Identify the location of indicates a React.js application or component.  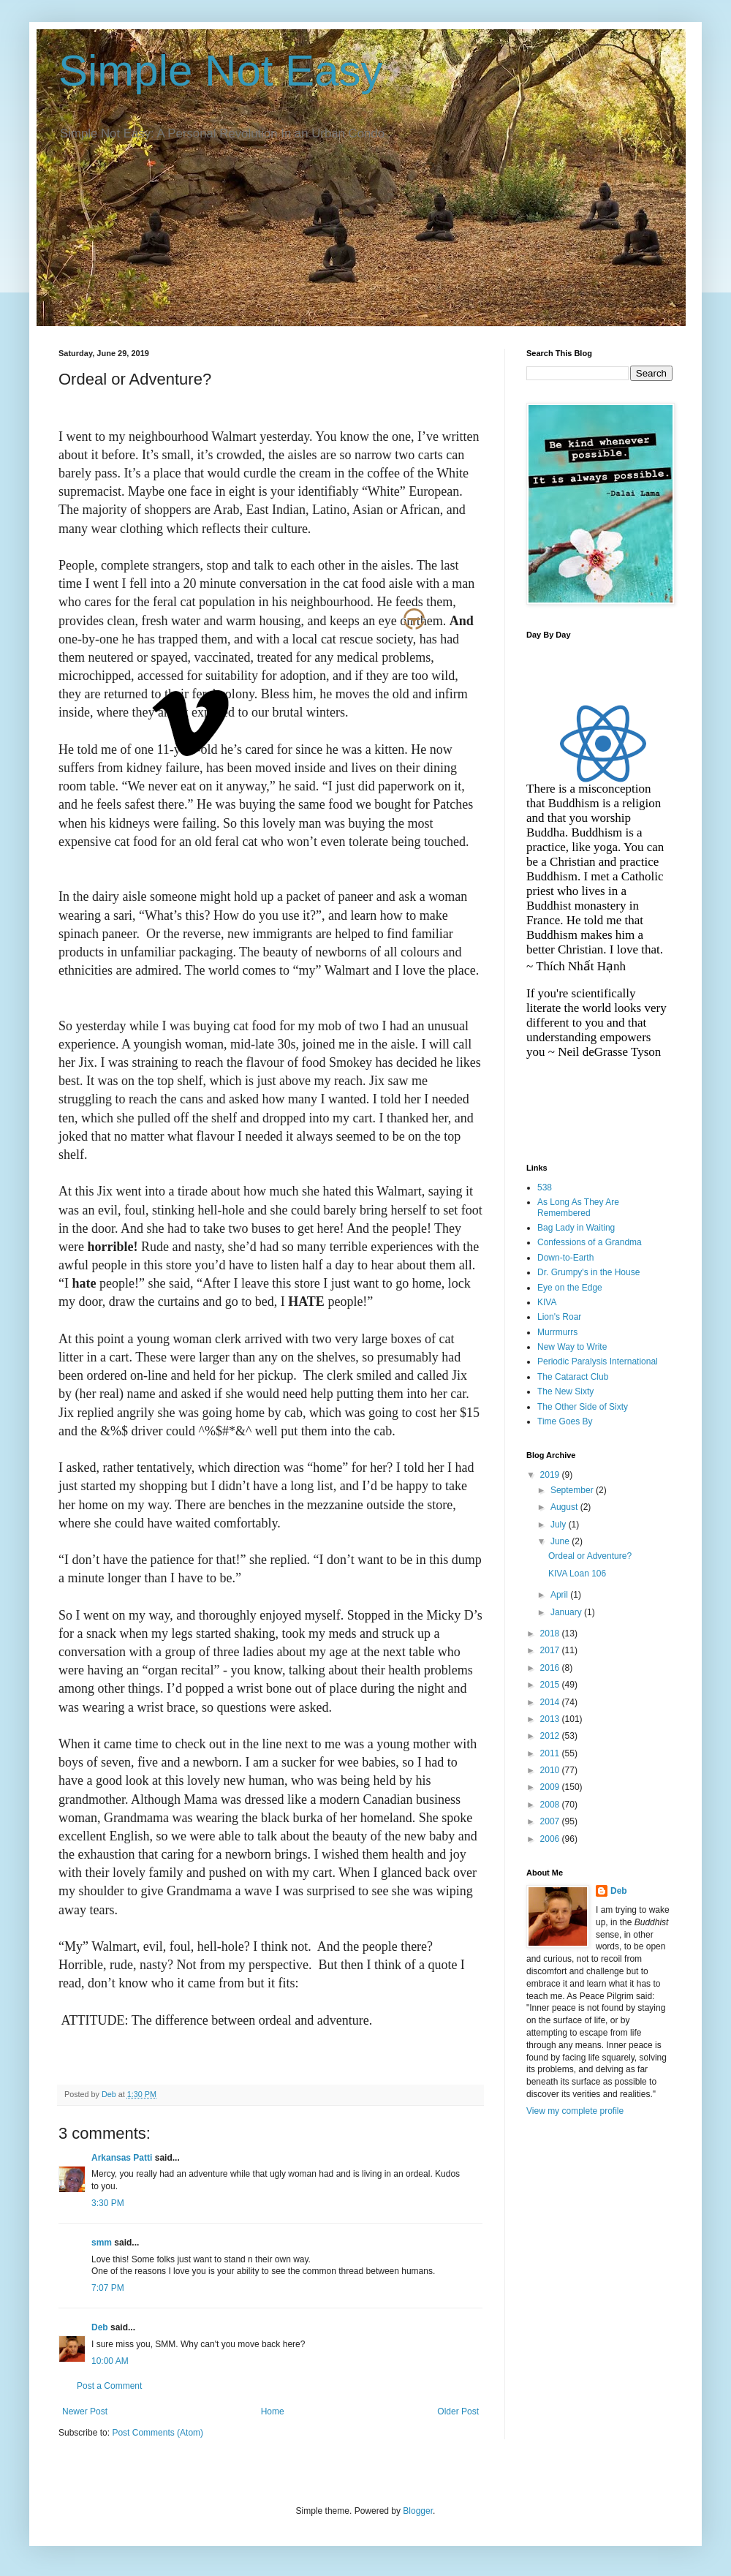
(603, 744).